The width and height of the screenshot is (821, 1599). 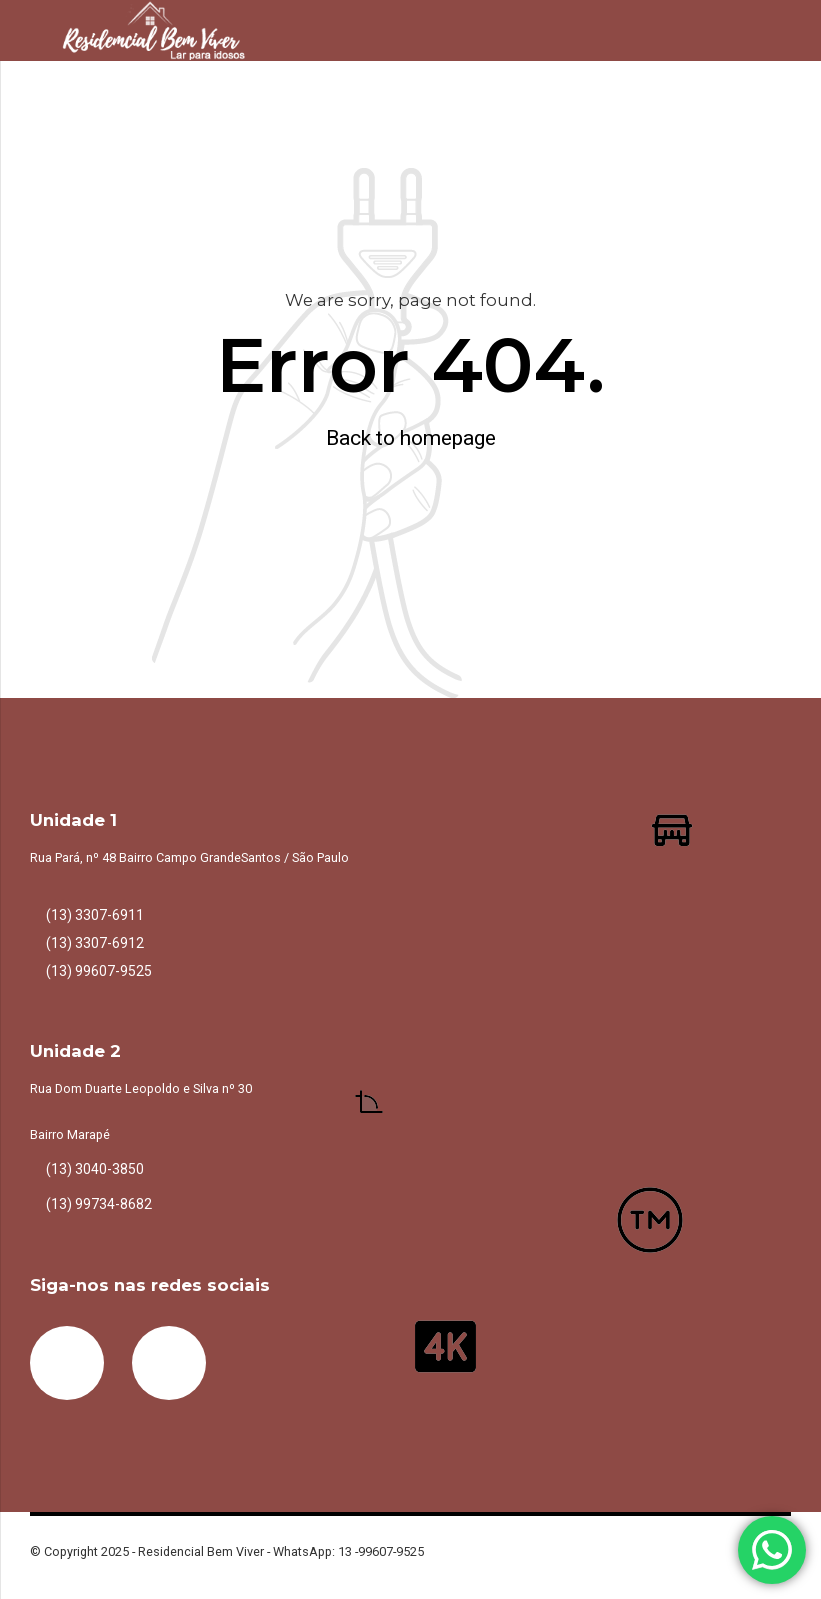 I want to click on select off-road vehicle type, so click(x=672, y=831).